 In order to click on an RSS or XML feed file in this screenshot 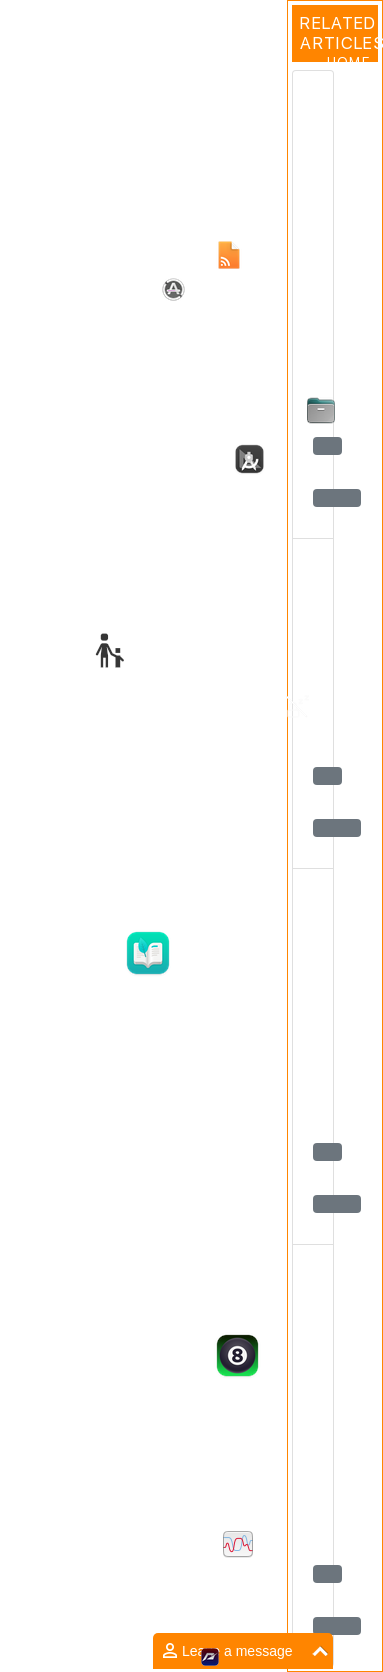, I will do `click(229, 255)`.